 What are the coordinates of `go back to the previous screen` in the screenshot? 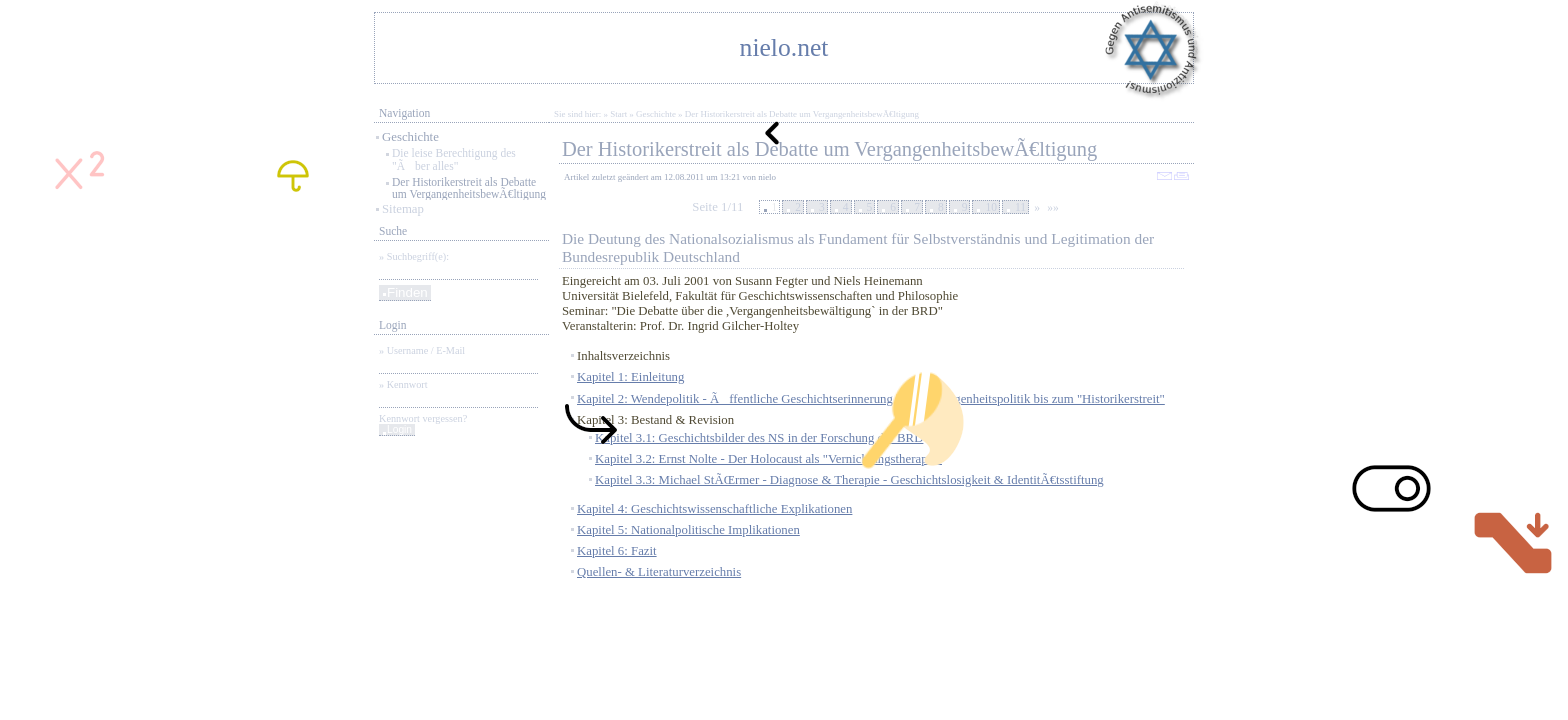 It's located at (772, 133).